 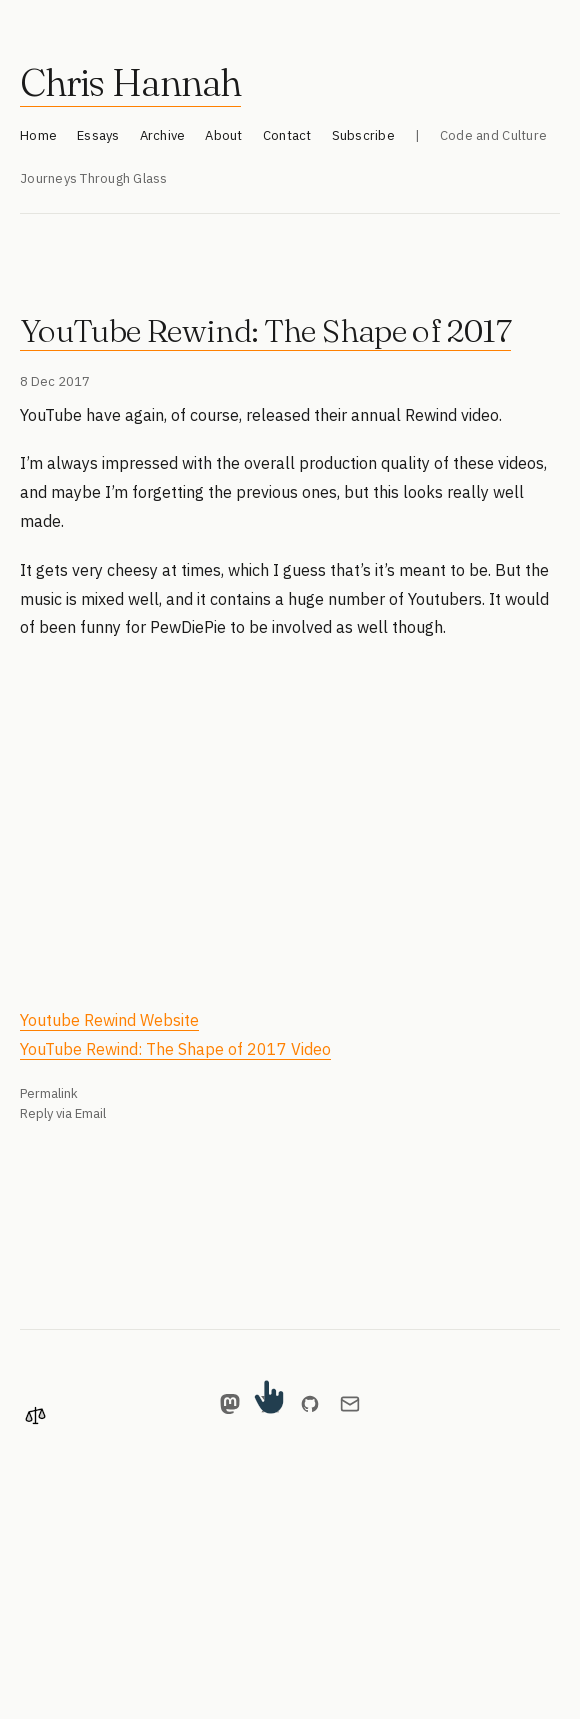 I want to click on tap or click to interact, so click(x=269, y=1397).